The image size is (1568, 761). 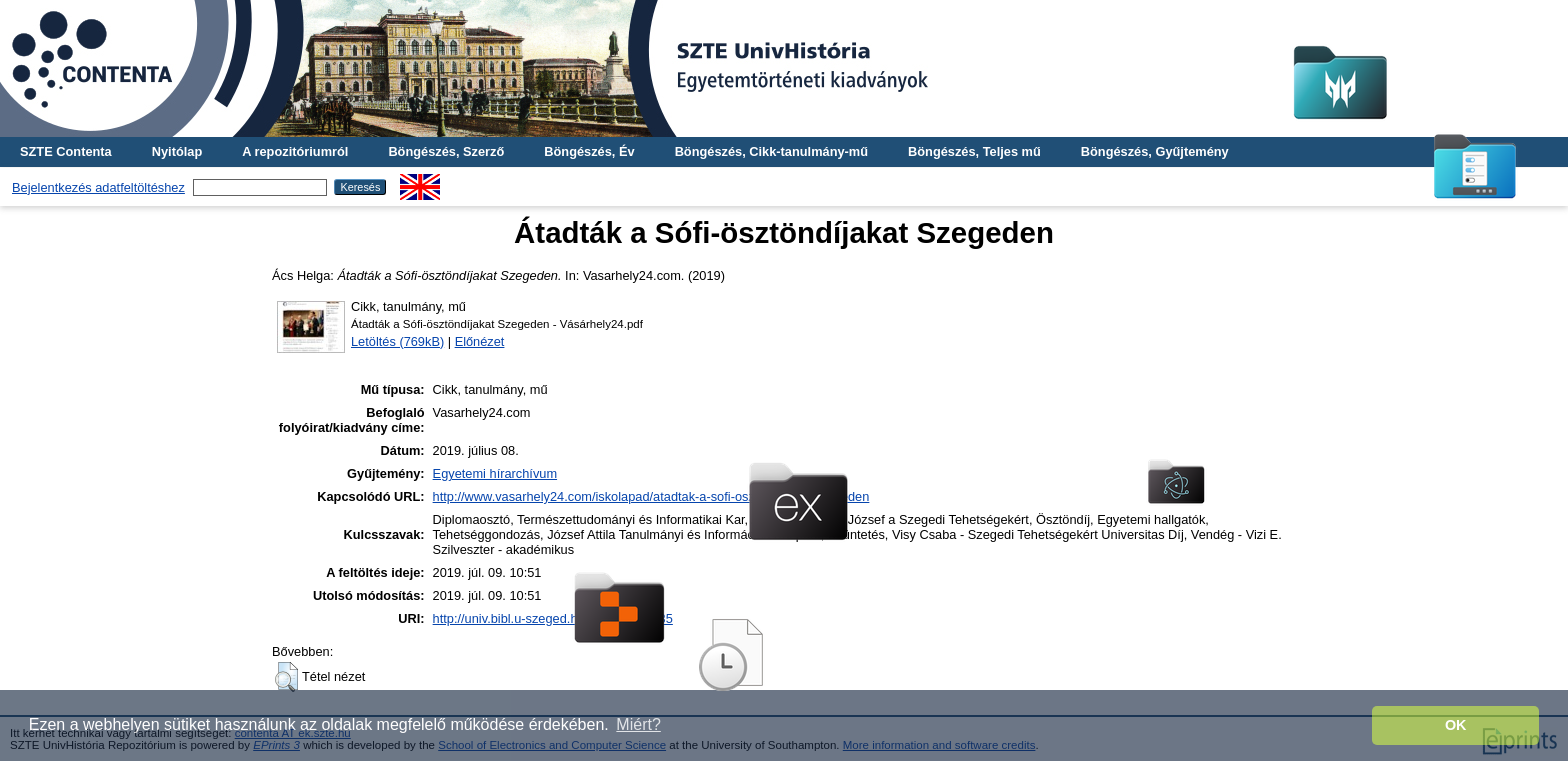 What do you see at coordinates (1176, 483) in the screenshot?
I see `open folder containing electron app files` at bounding box center [1176, 483].